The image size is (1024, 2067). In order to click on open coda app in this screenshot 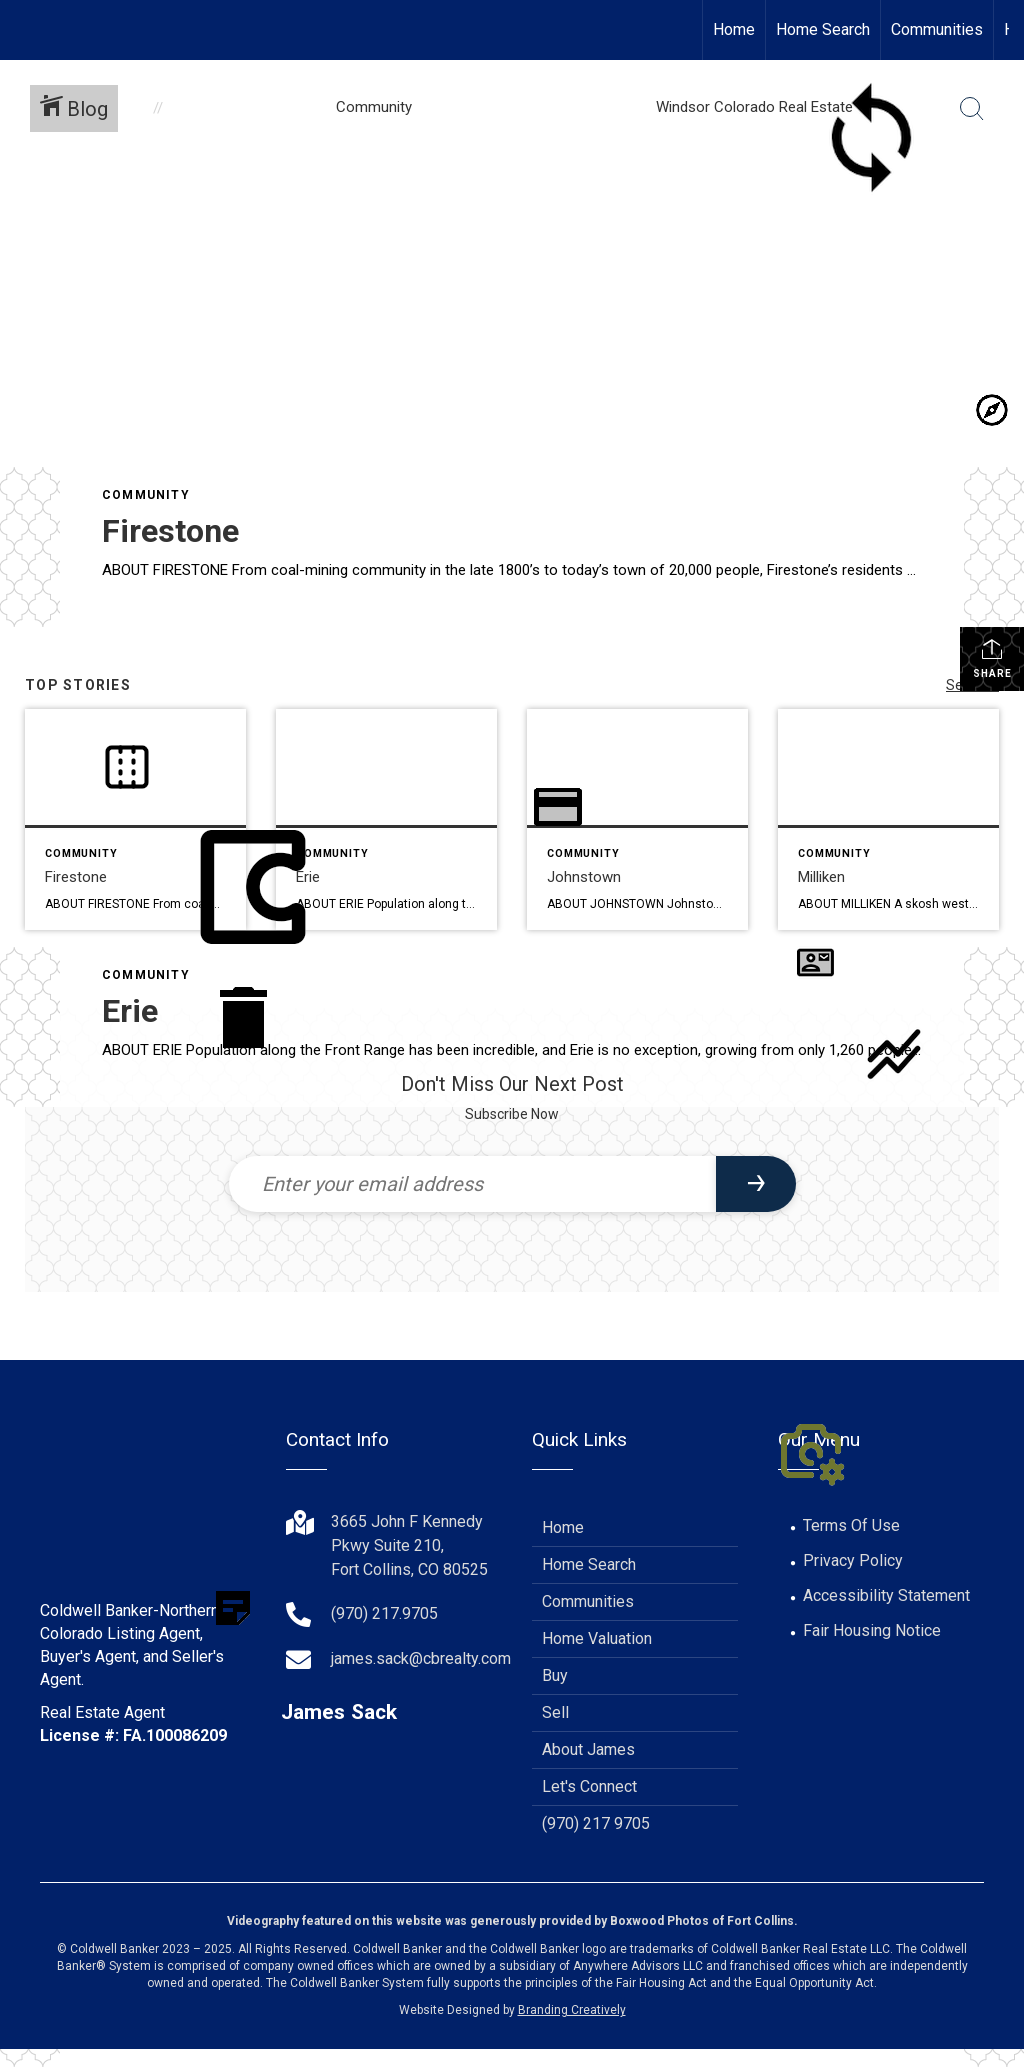, I will do `click(253, 887)`.